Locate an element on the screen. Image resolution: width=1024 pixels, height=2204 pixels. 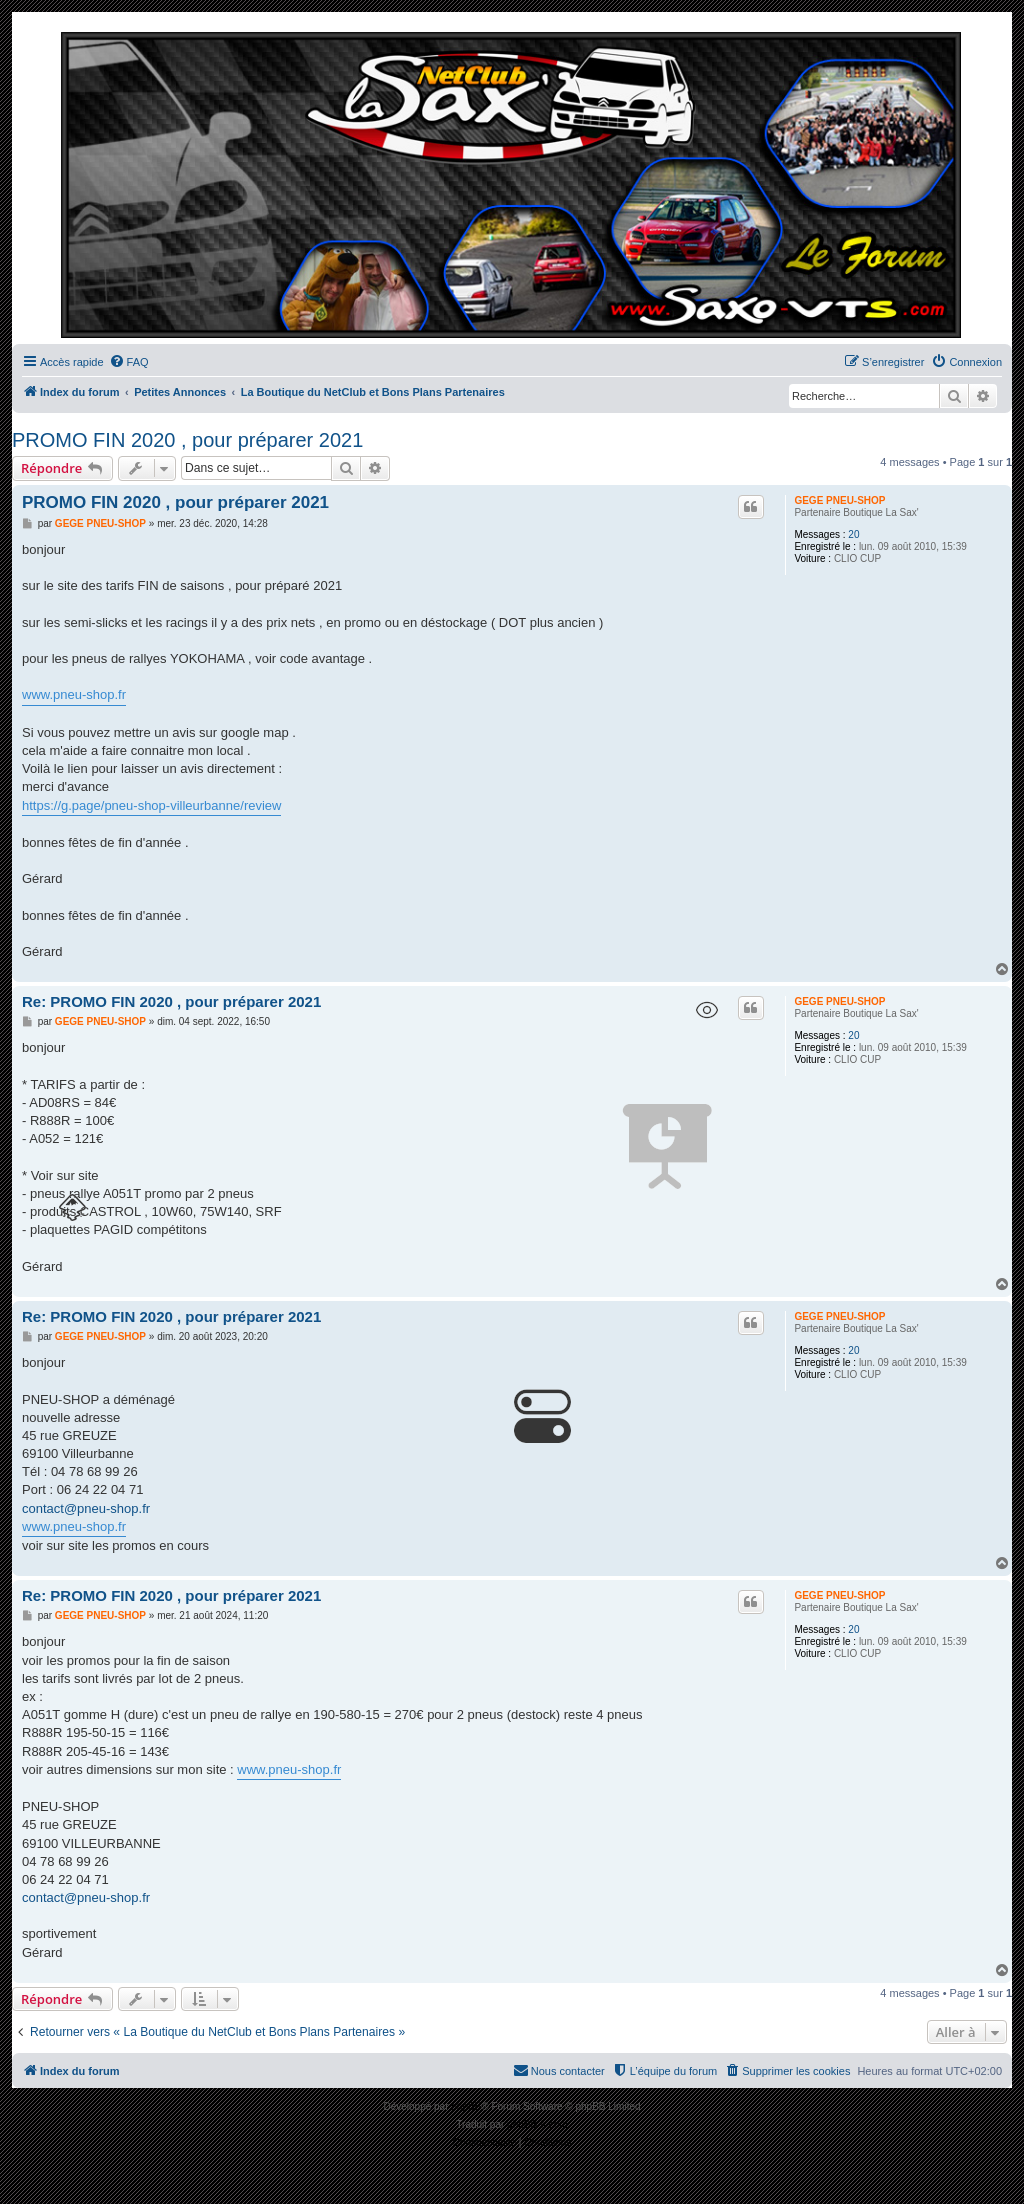
access system tweaks and customization settings is located at coordinates (542, 1414).